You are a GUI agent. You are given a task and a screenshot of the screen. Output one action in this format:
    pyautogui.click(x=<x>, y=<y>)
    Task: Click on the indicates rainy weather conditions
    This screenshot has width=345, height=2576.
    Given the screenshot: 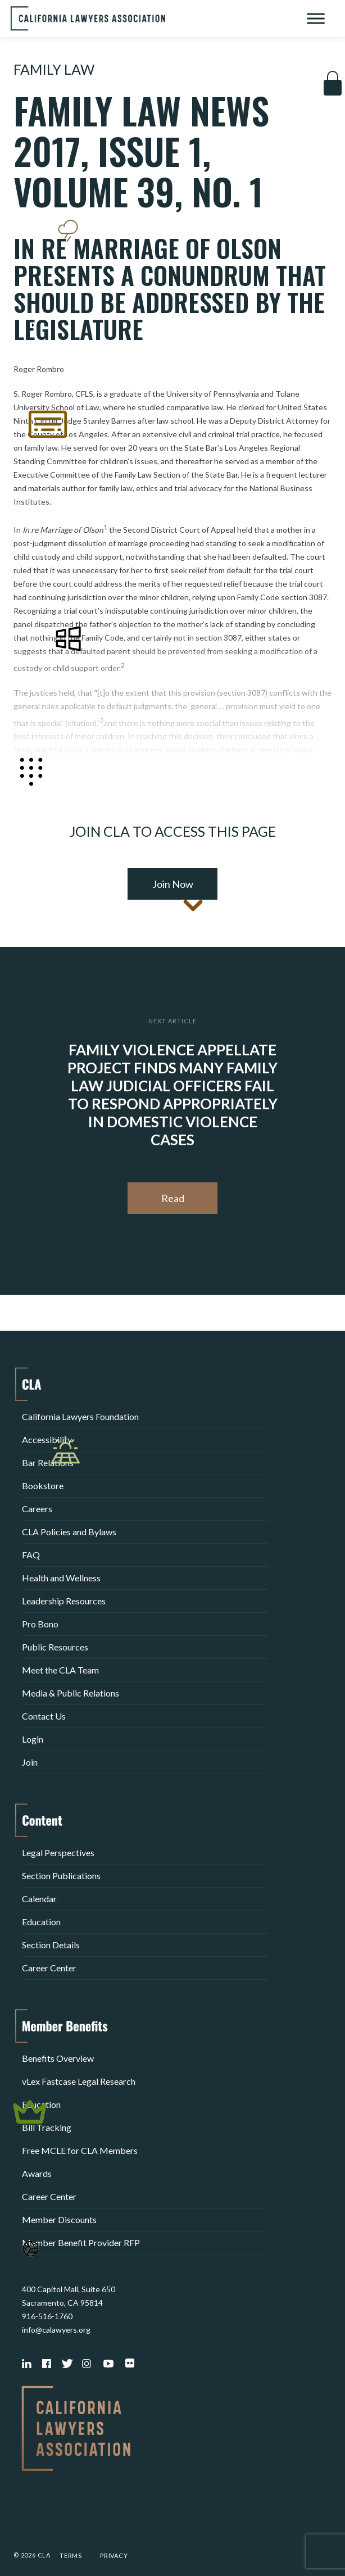 What is the action you would take?
    pyautogui.click(x=68, y=230)
    